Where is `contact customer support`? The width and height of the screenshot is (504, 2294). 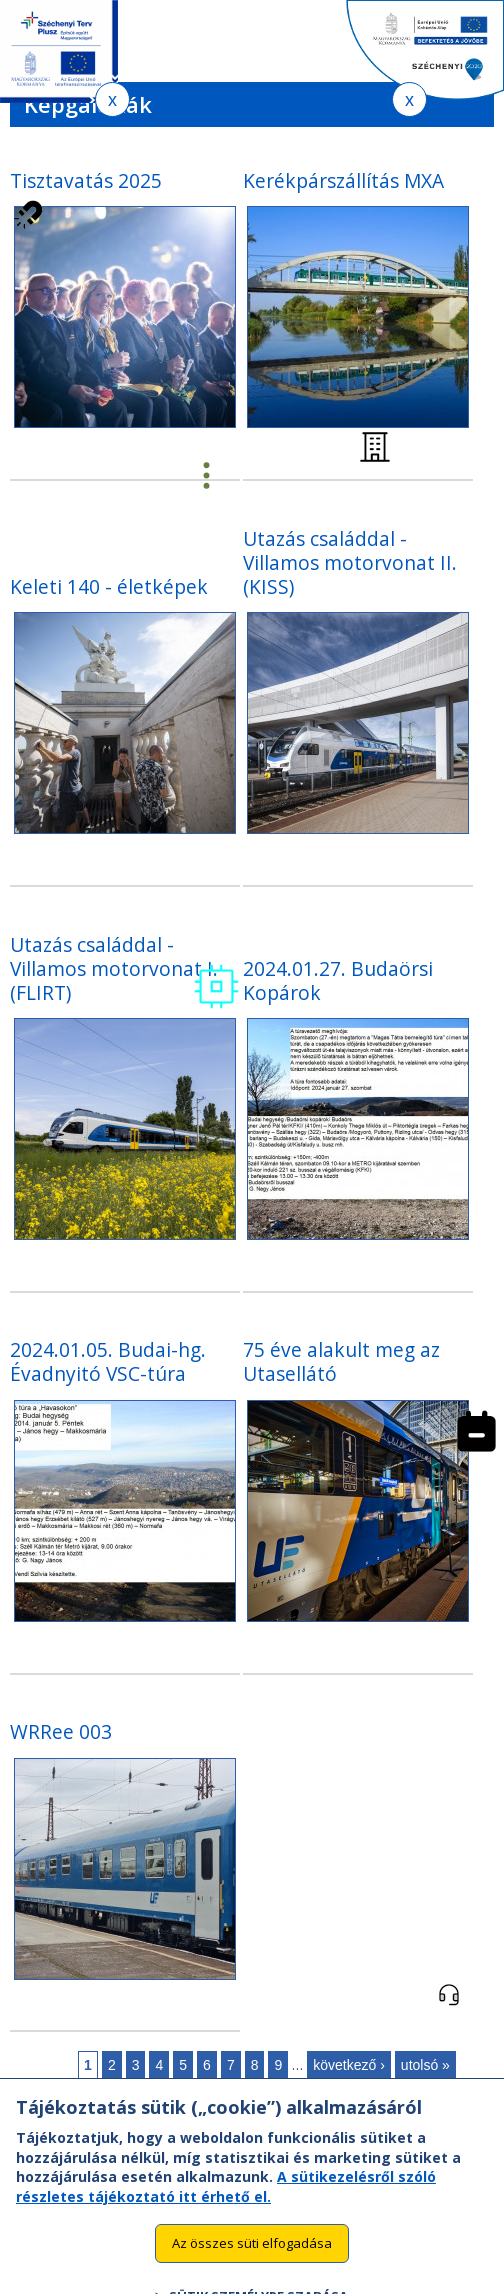 contact customer support is located at coordinates (449, 1994).